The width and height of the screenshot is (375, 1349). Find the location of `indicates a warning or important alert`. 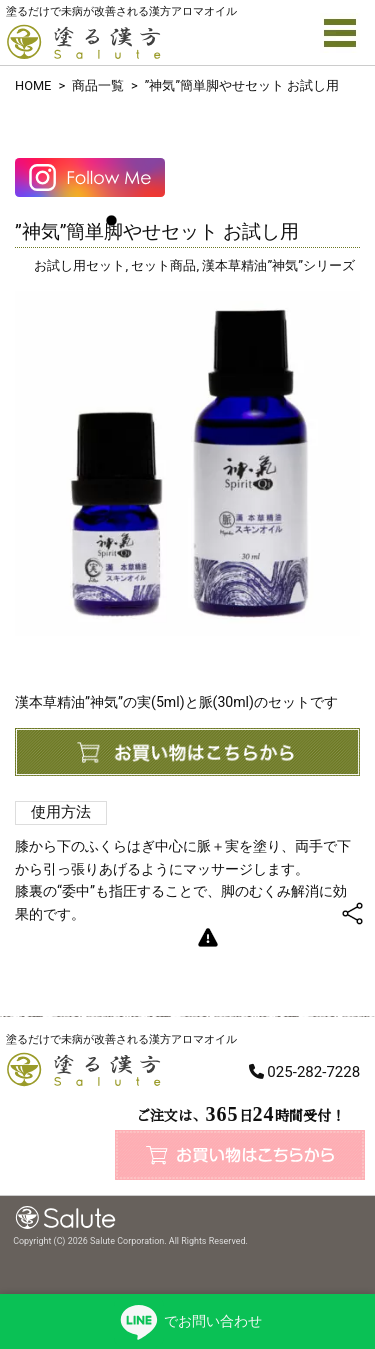

indicates a warning or important alert is located at coordinates (208, 938).